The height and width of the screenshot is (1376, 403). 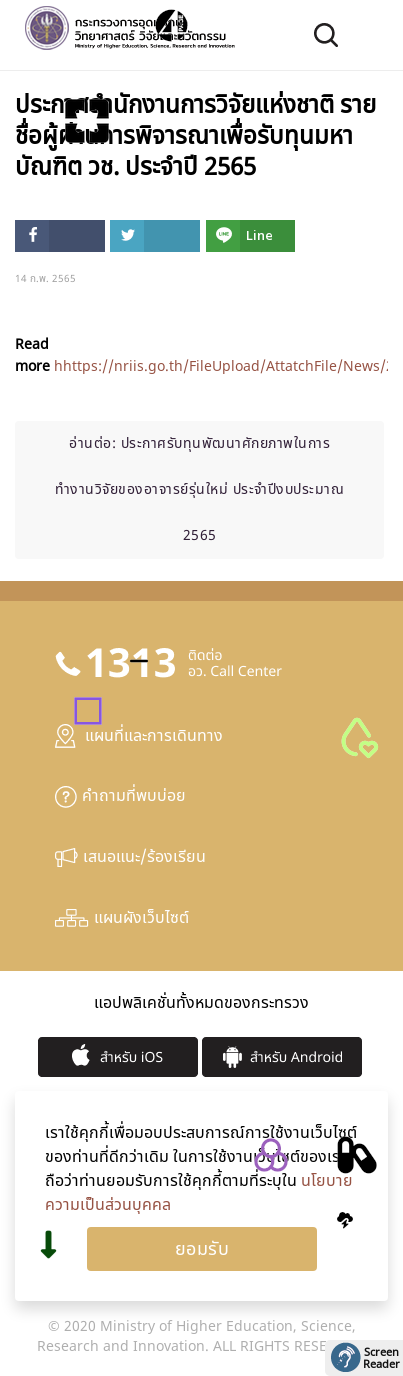 I want to click on scroll down to see more content, so click(x=48, y=1244).